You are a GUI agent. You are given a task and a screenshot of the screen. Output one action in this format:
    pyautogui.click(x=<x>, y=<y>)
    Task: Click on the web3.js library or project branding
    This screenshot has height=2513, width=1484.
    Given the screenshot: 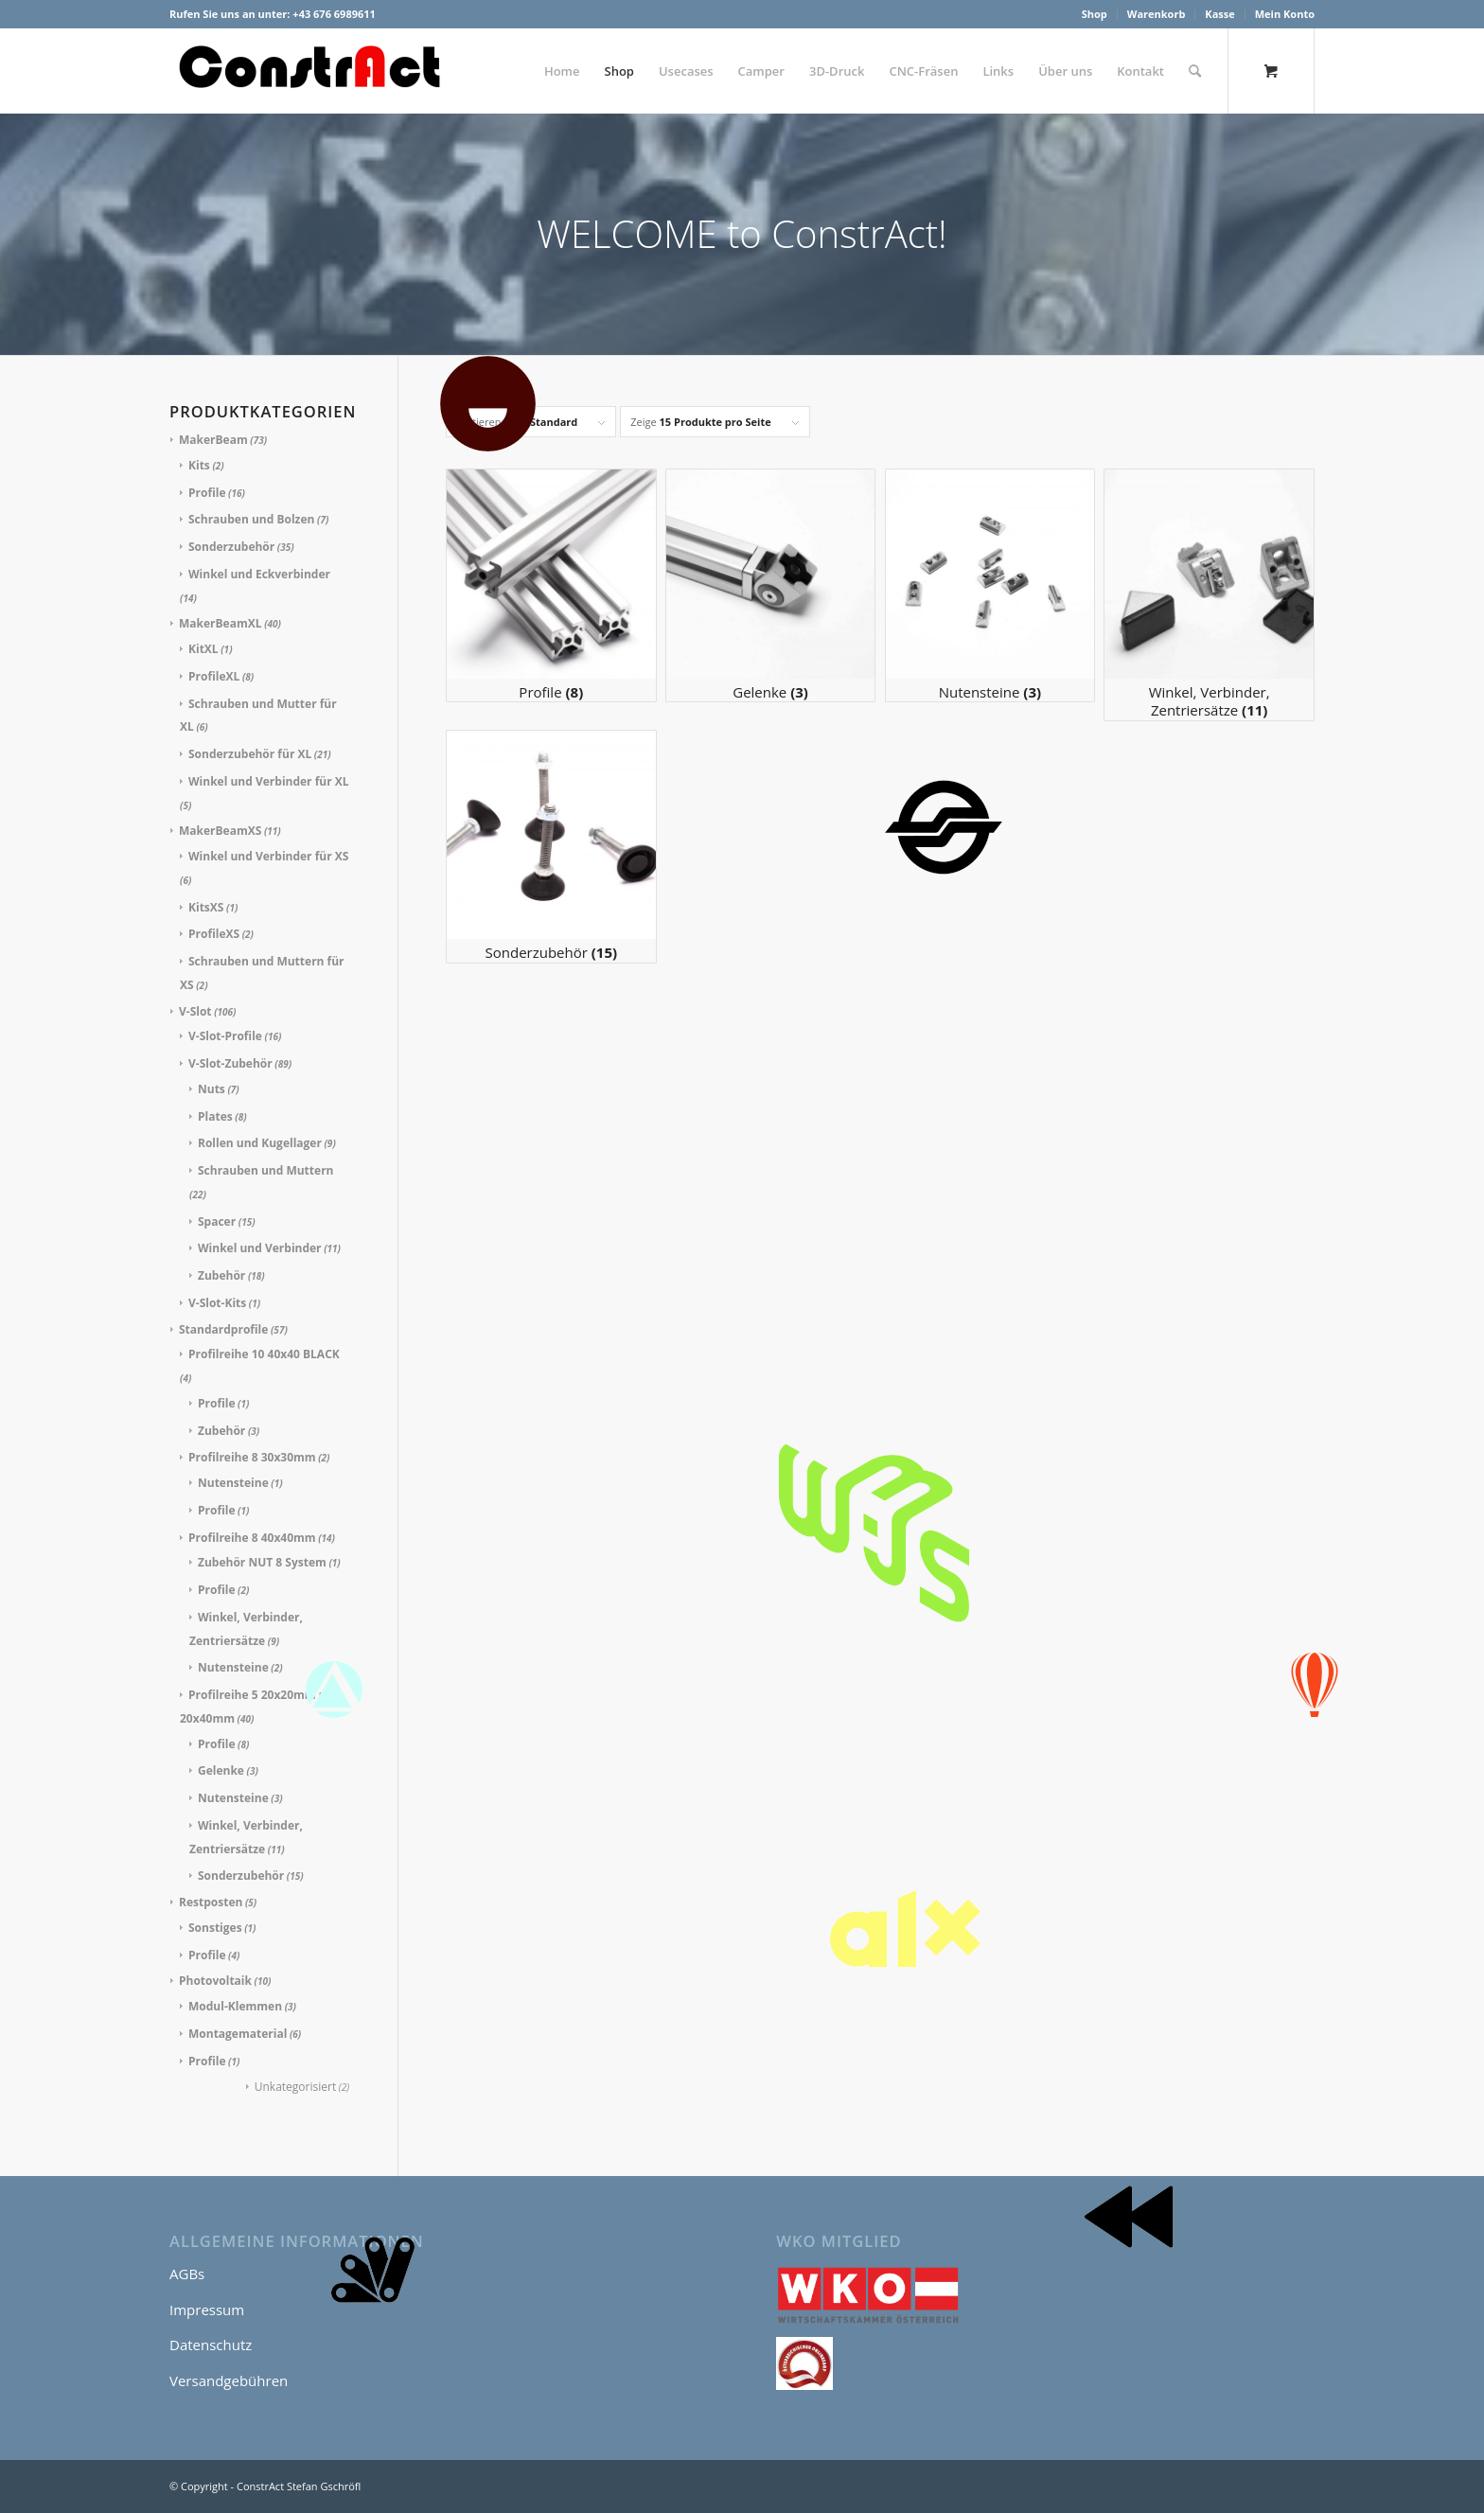 What is the action you would take?
    pyautogui.click(x=874, y=1532)
    